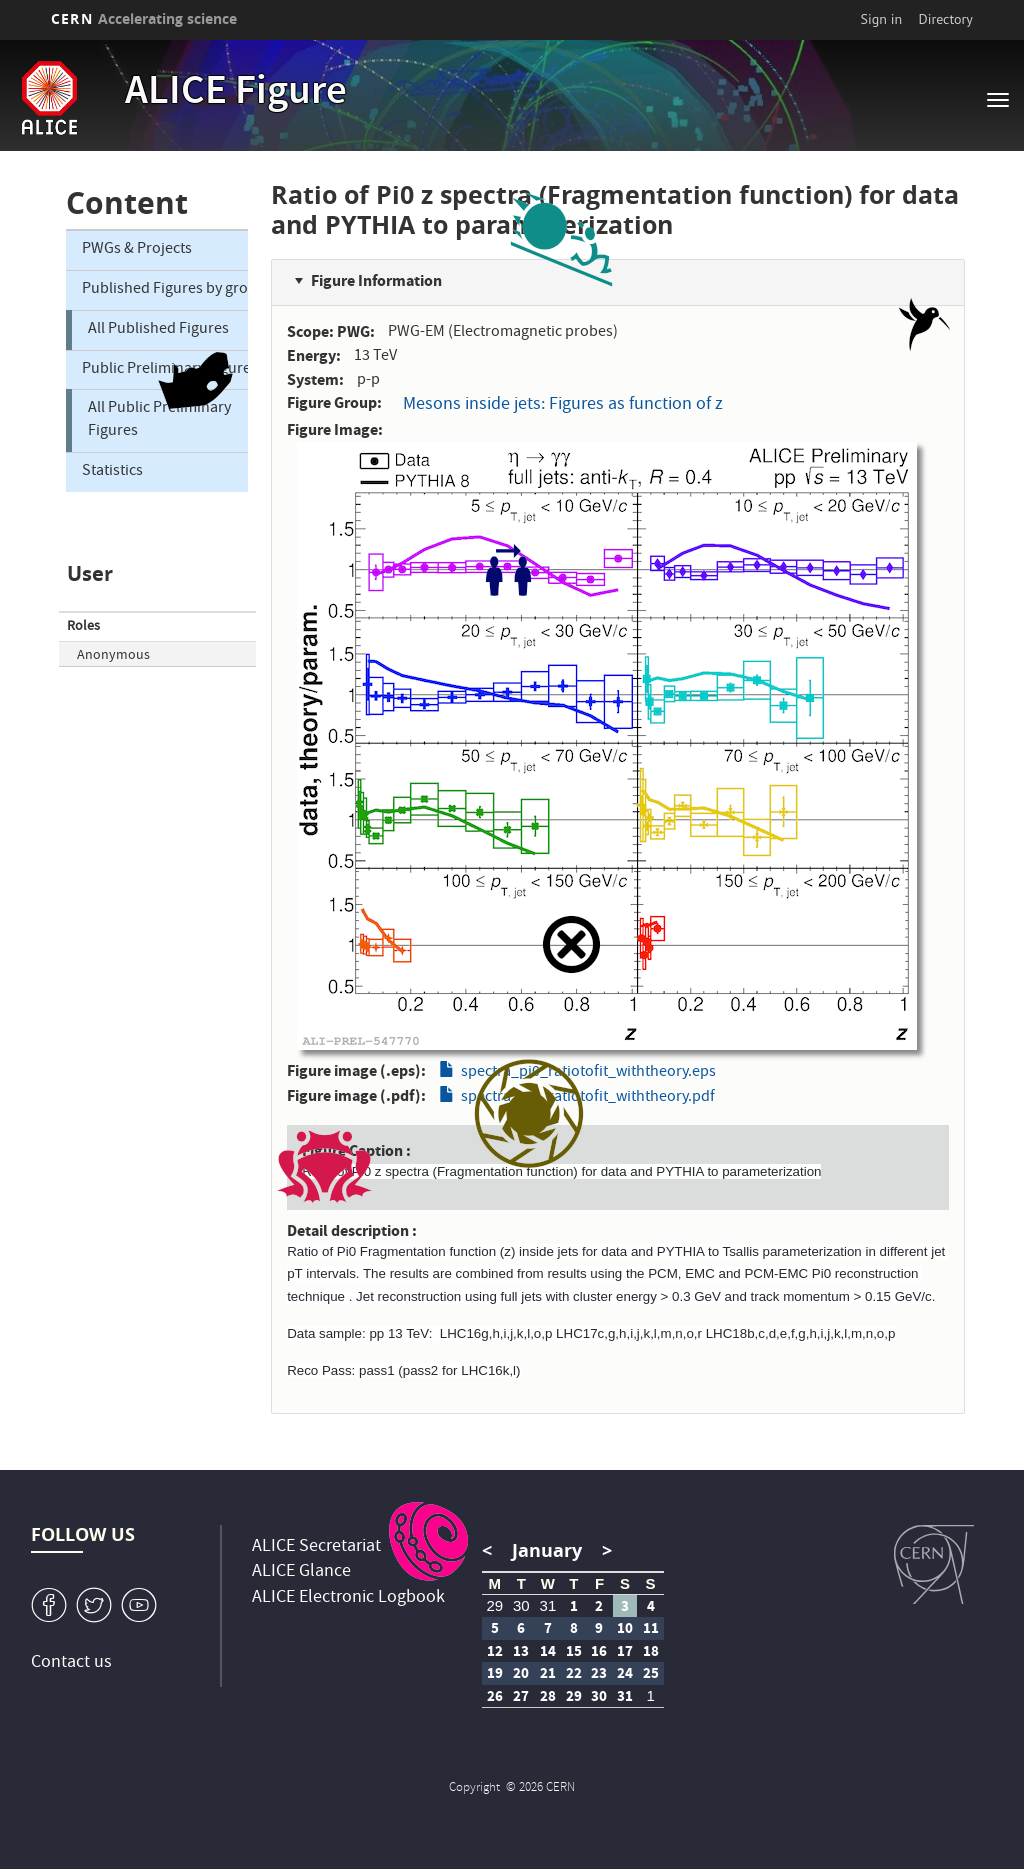 The width and height of the screenshot is (1024, 1871). What do you see at coordinates (561, 239) in the screenshot?
I see `play boulder dash or similar arcade game` at bounding box center [561, 239].